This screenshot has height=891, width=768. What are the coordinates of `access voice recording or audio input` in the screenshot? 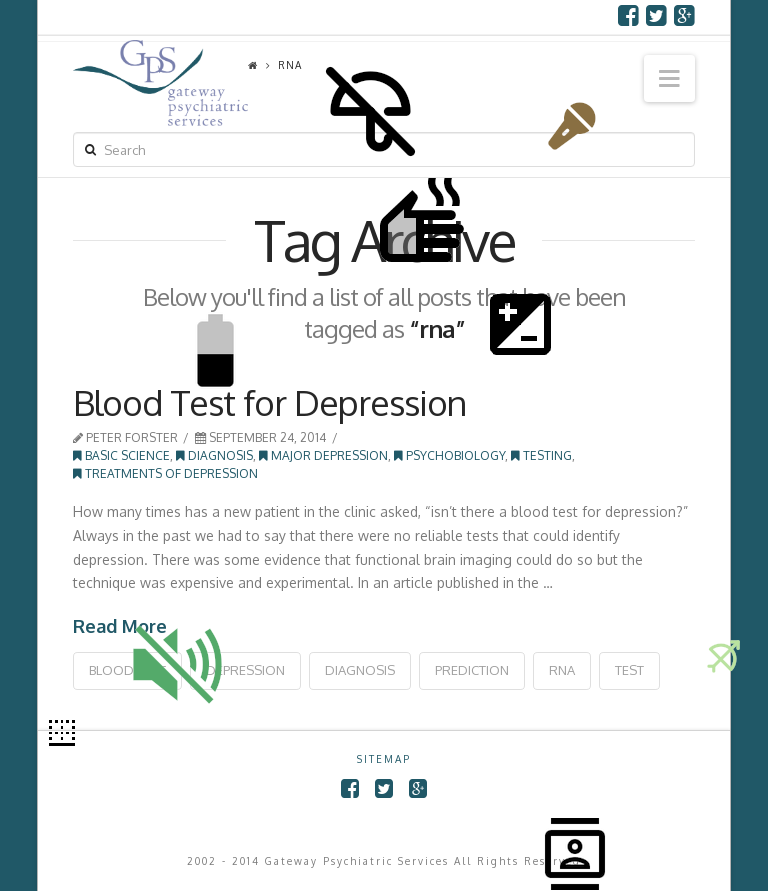 It's located at (571, 127).